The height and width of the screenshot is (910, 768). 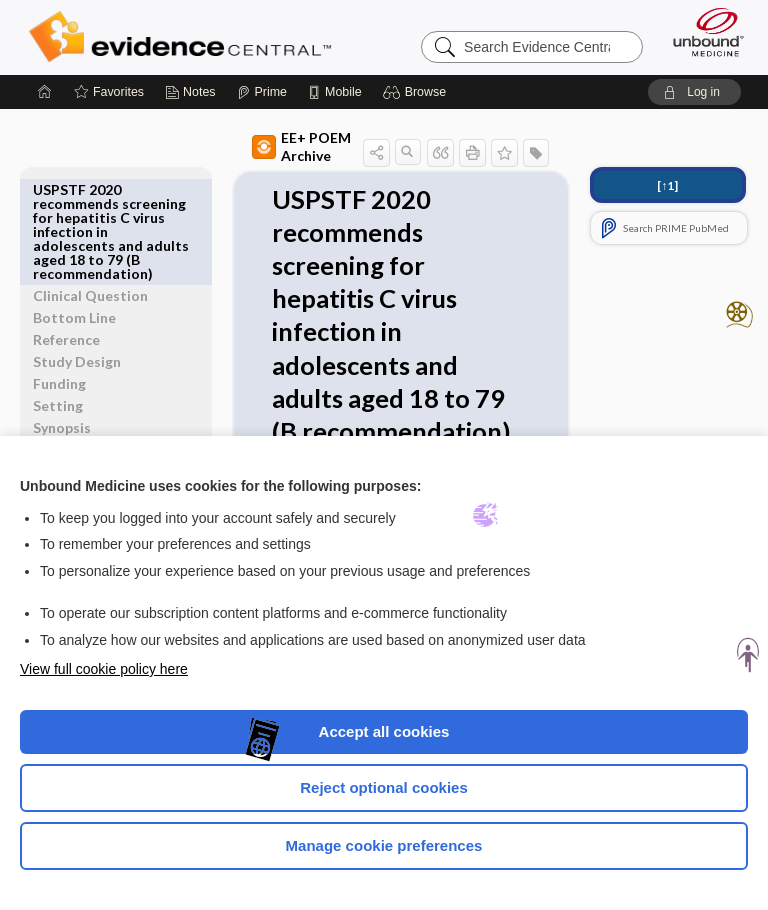 What do you see at coordinates (739, 314) in the screenshot?
I see `access video or film content` at bounding box center [739, 314].